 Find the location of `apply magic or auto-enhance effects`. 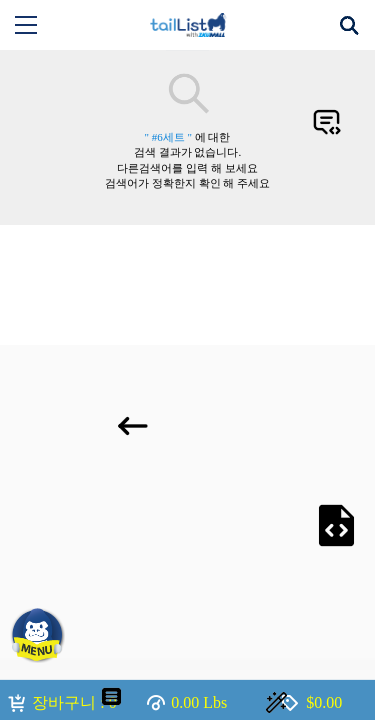

apply magic or auto-enhance effects is located at coordinates (276, 702).